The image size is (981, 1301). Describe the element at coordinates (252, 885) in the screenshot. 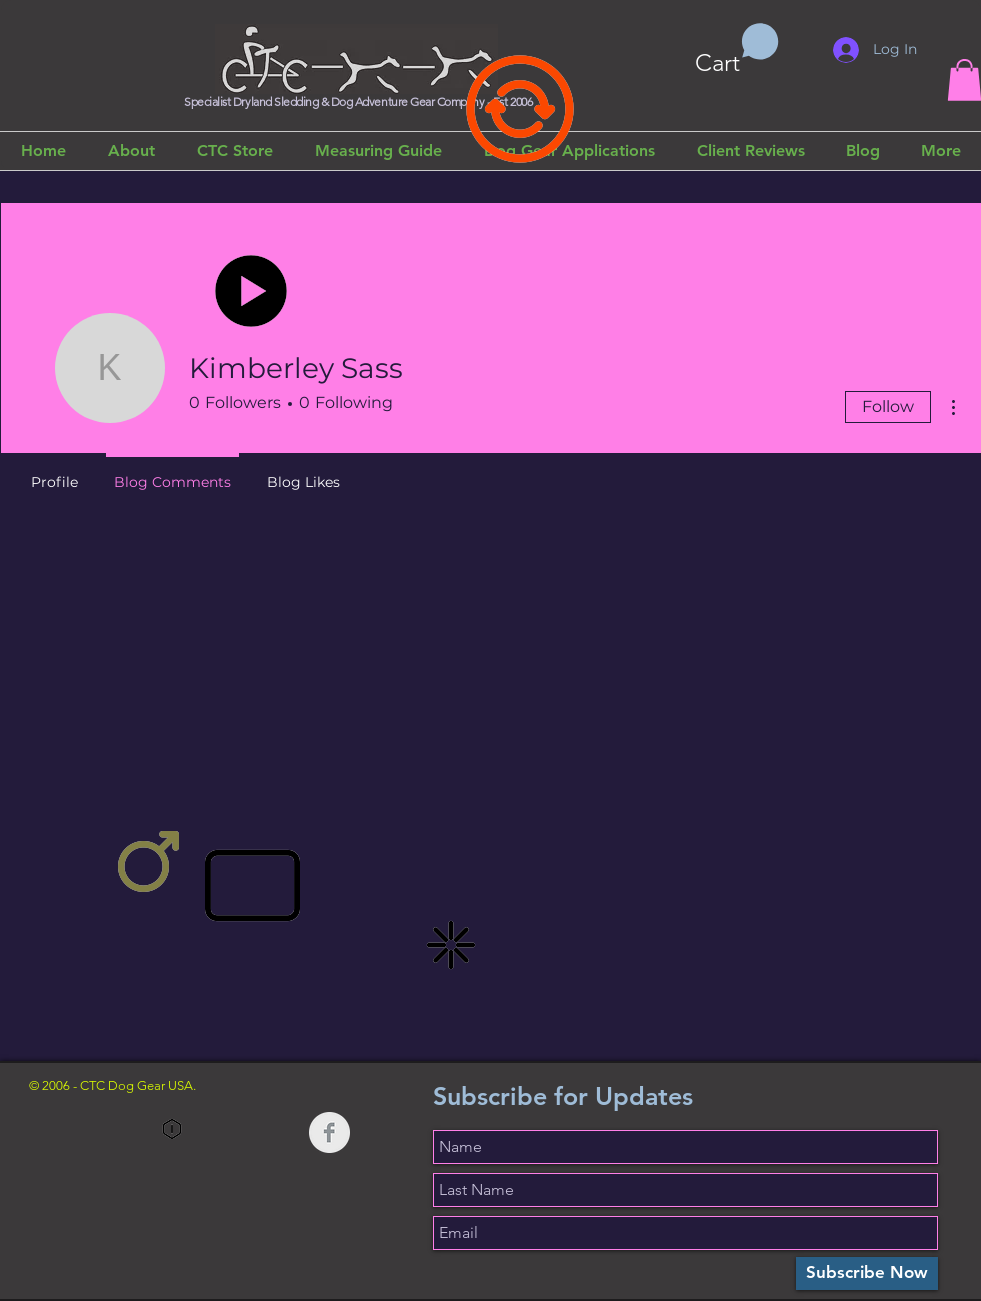

I see `switch to landscape tablet view` at that location.